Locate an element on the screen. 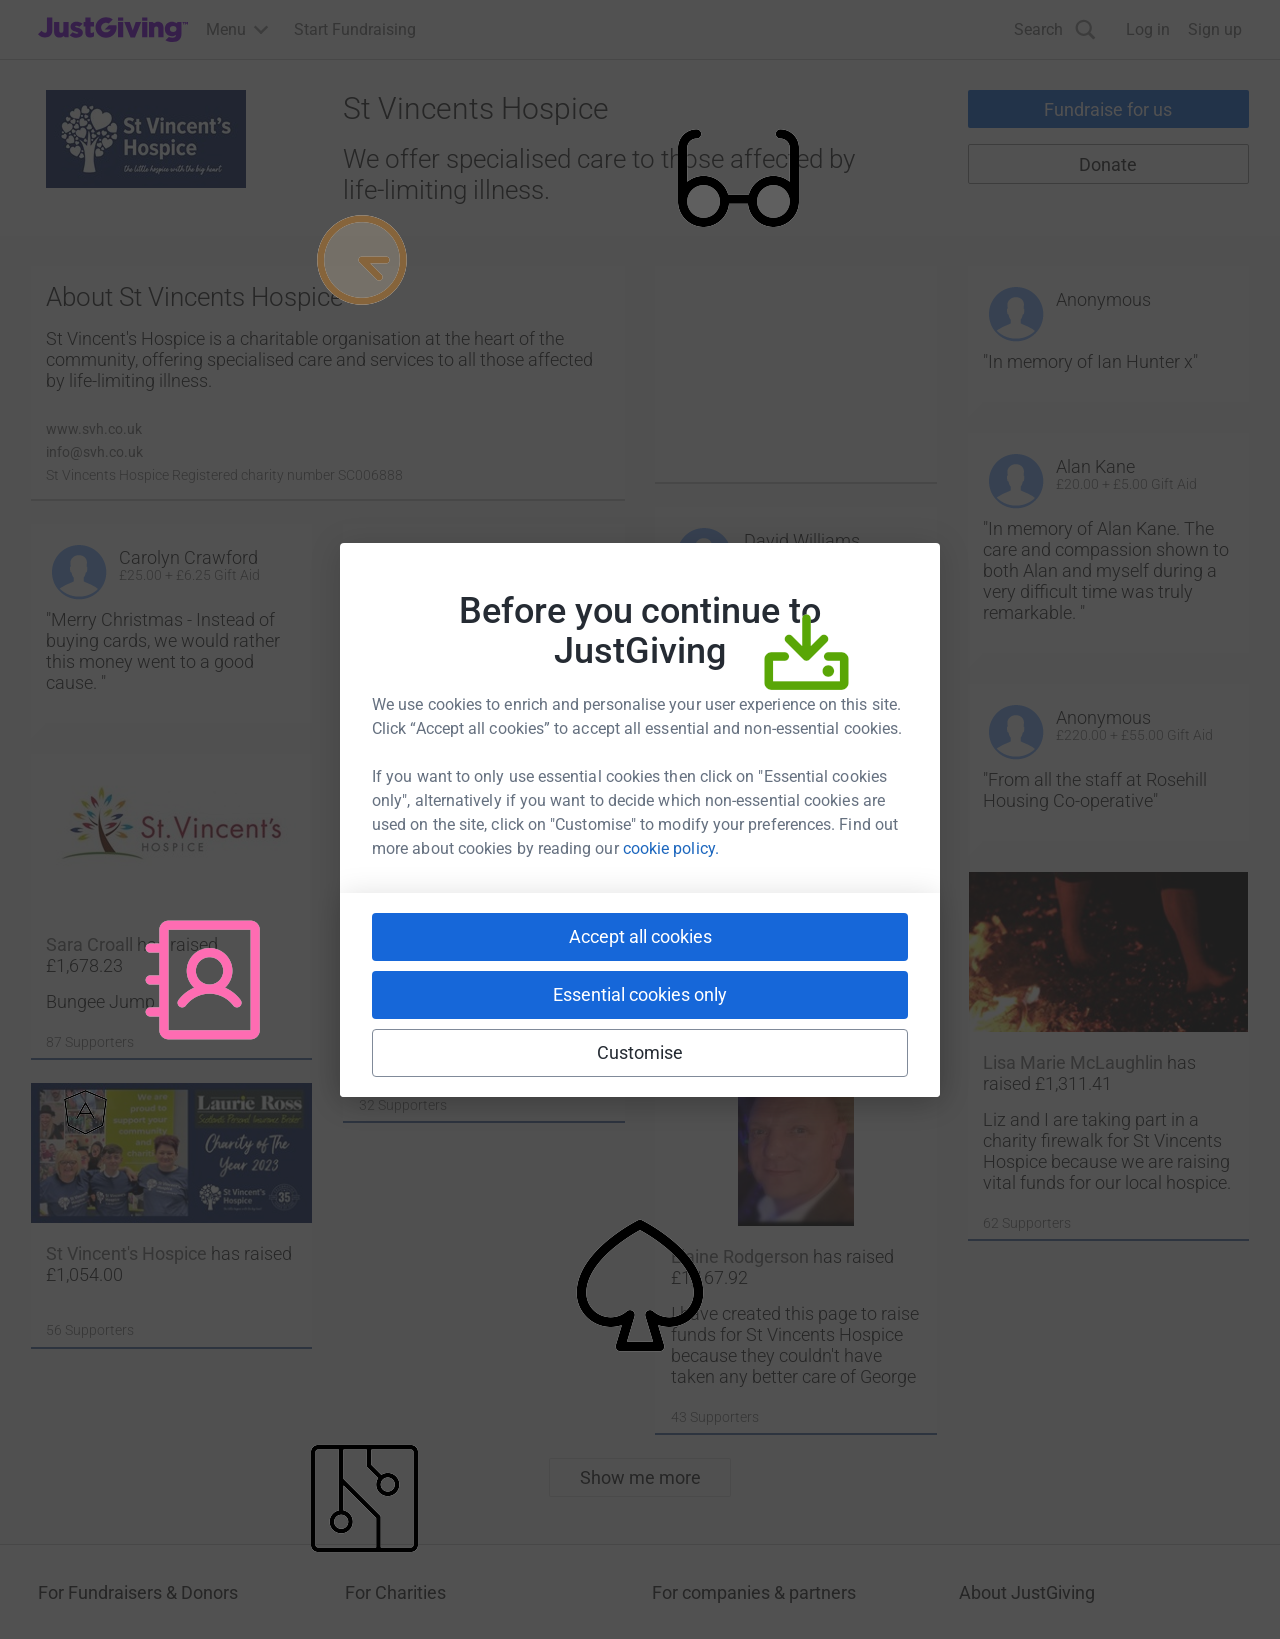  access hardware or circuit settings is located at coordinates (364, 1498).